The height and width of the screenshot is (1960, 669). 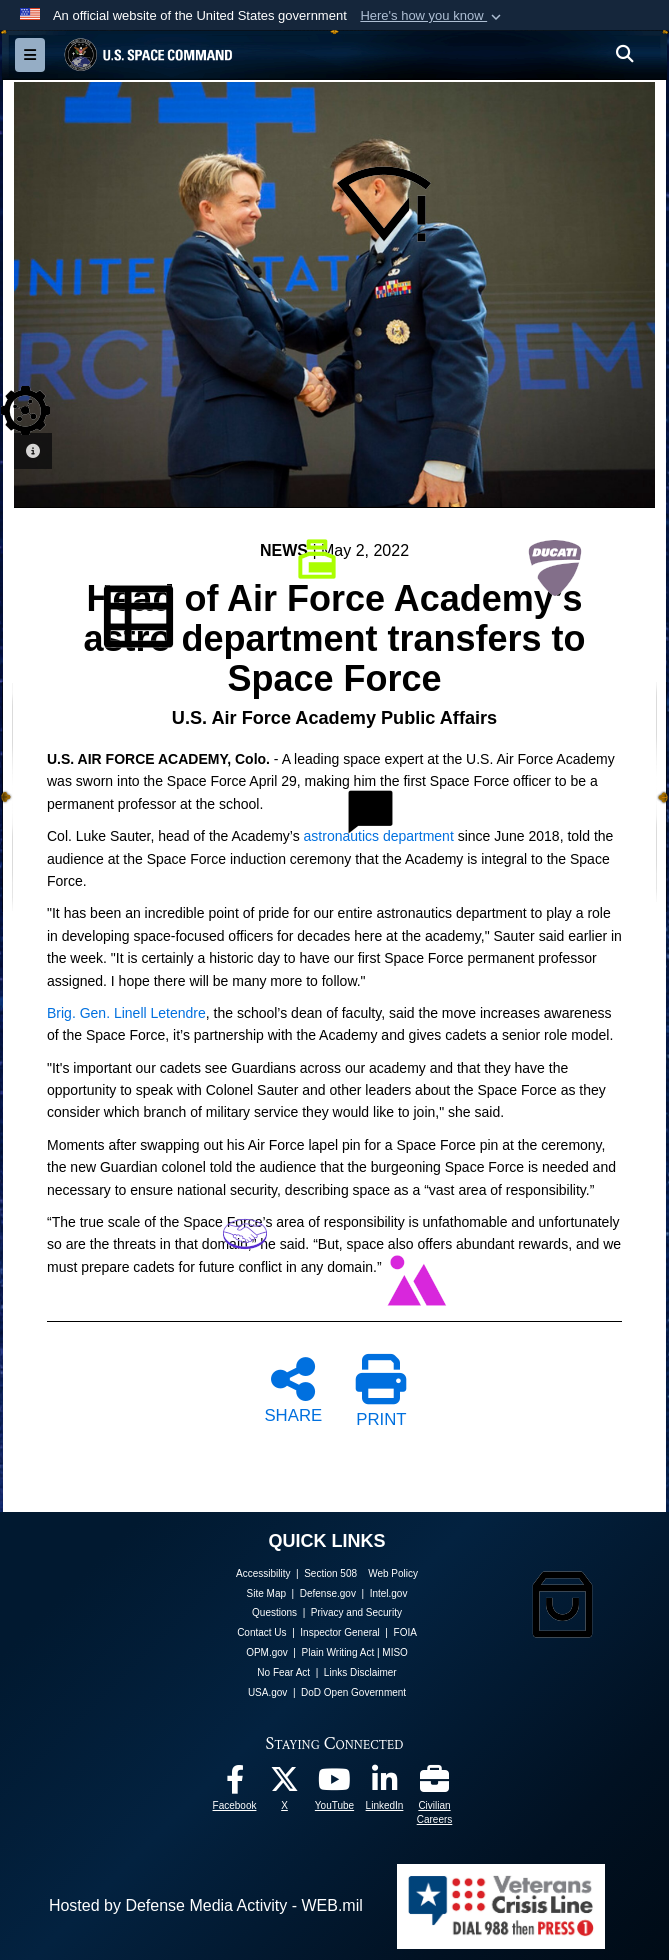 What do you see at coordinates (562, 1604) in the screenshot?
I see `view your shopping bag` at bounding box center [562, 1604].